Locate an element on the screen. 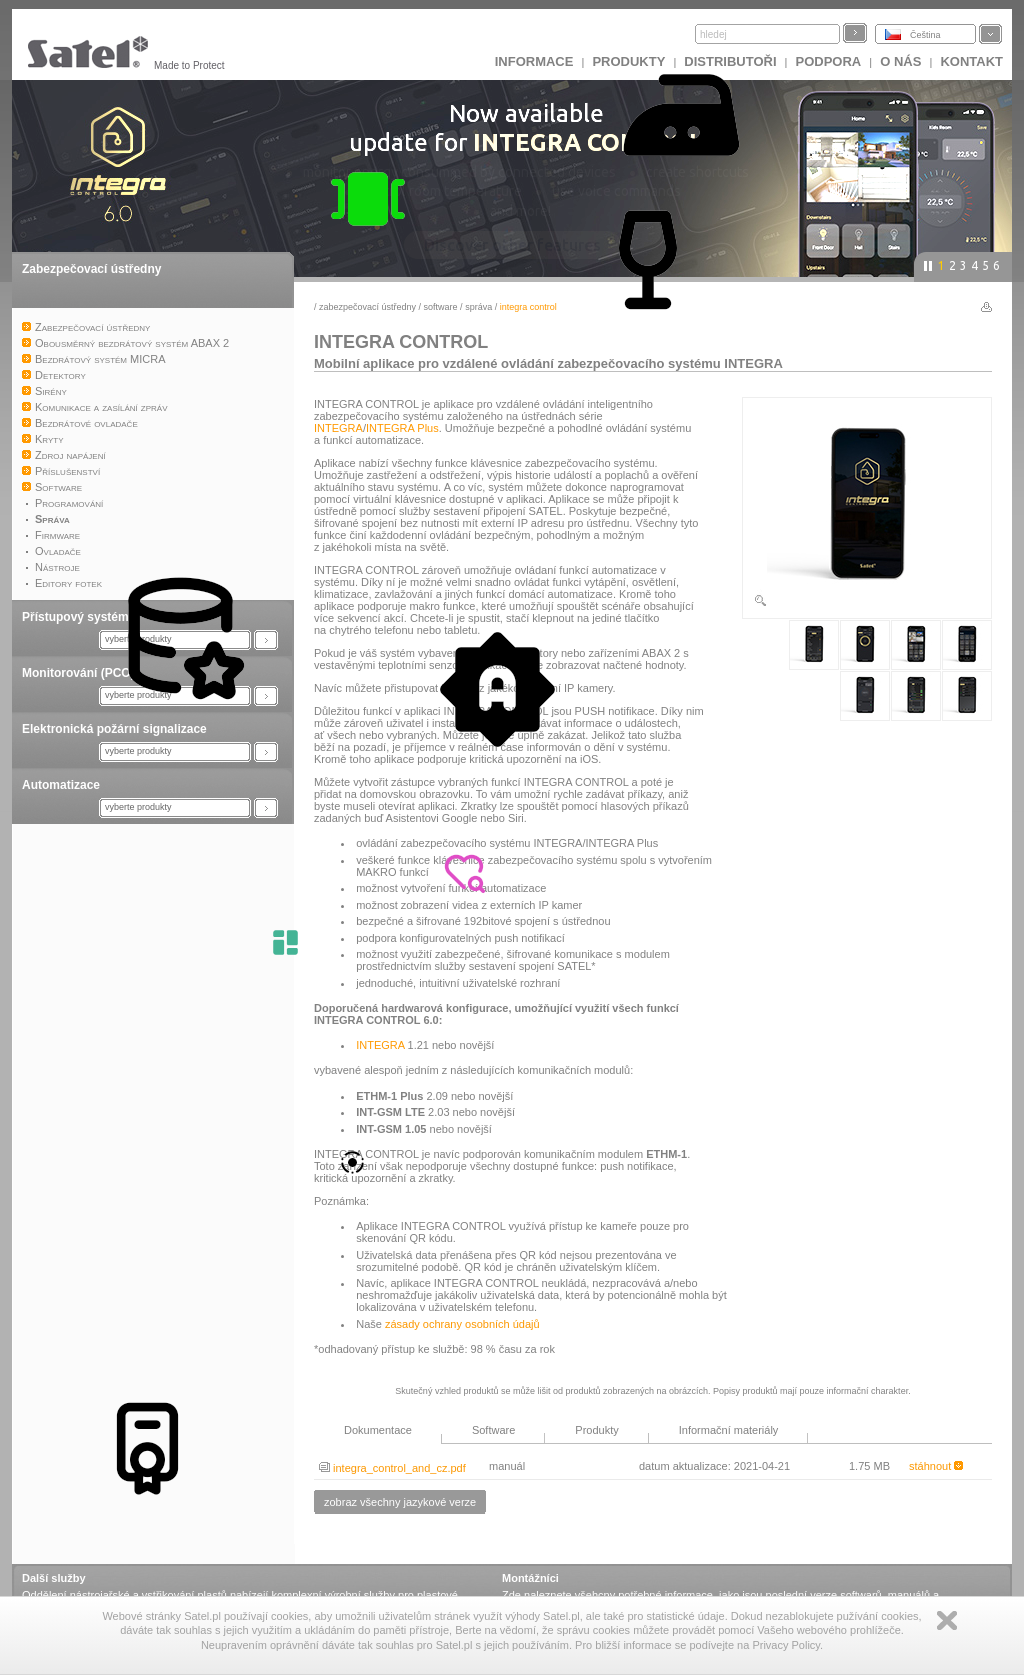  enable automatic brightness adjustment is located at coordinates (497, 689).